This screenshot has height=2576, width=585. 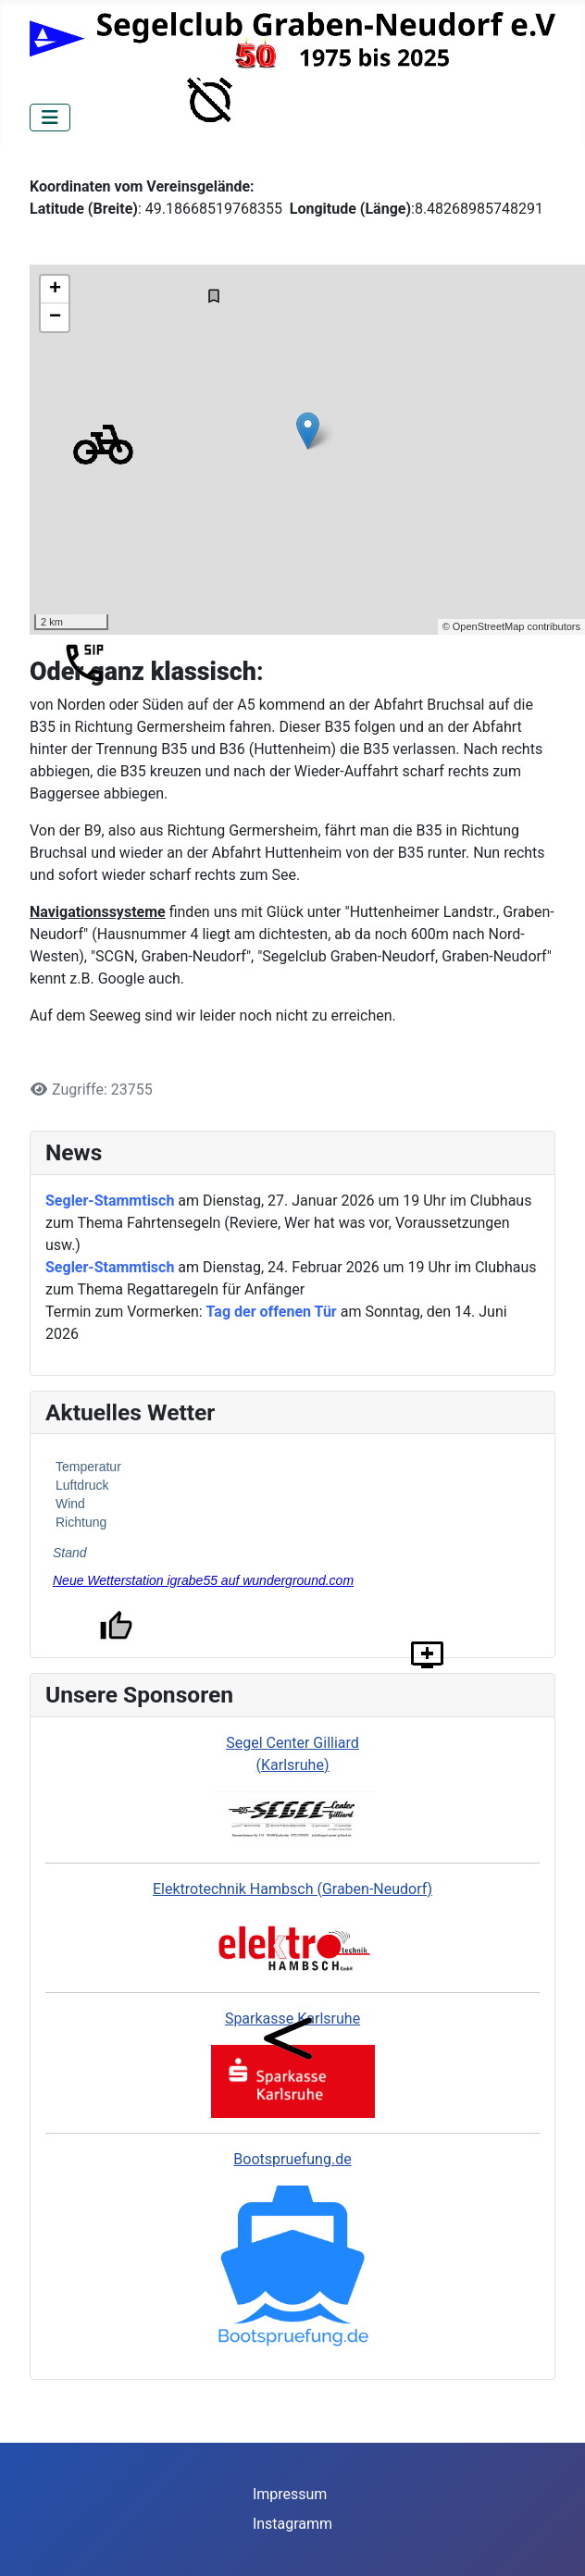 What do you see at coordinates (84, 663) in the screenshot?
I see `make a SIP (internet protocol) phone call` at bounding box center [84, 663].